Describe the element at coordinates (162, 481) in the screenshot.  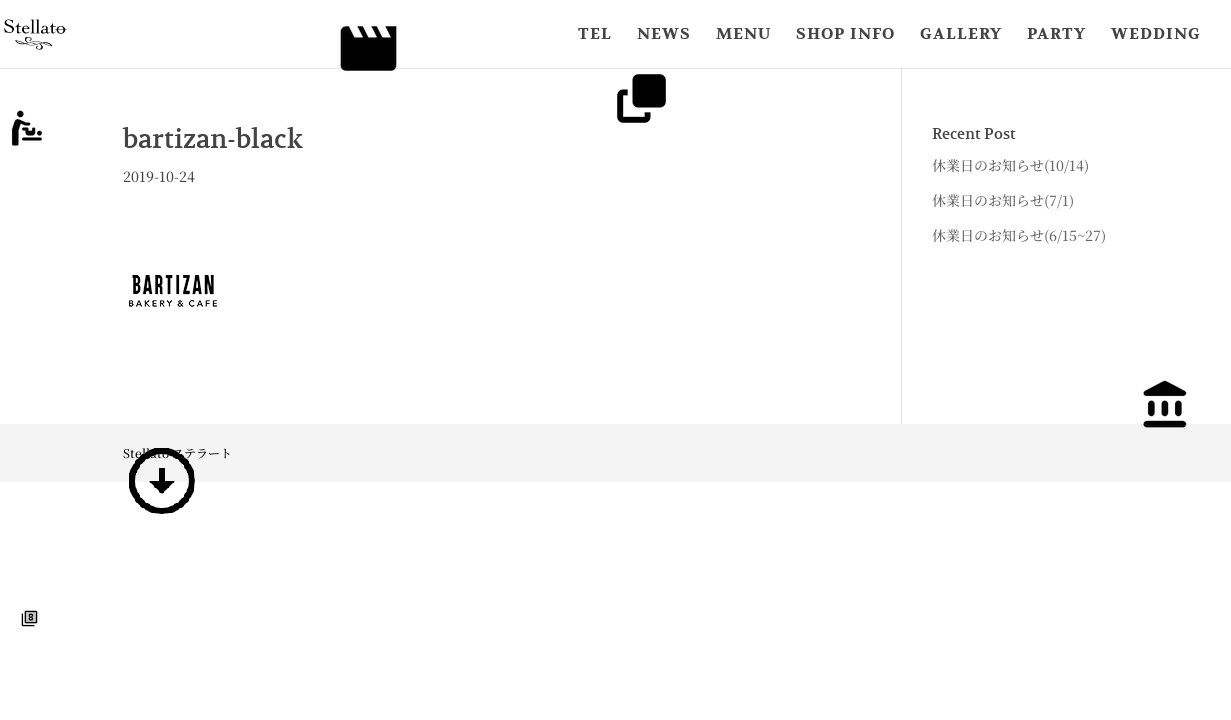
I see `download file or content` at that location.